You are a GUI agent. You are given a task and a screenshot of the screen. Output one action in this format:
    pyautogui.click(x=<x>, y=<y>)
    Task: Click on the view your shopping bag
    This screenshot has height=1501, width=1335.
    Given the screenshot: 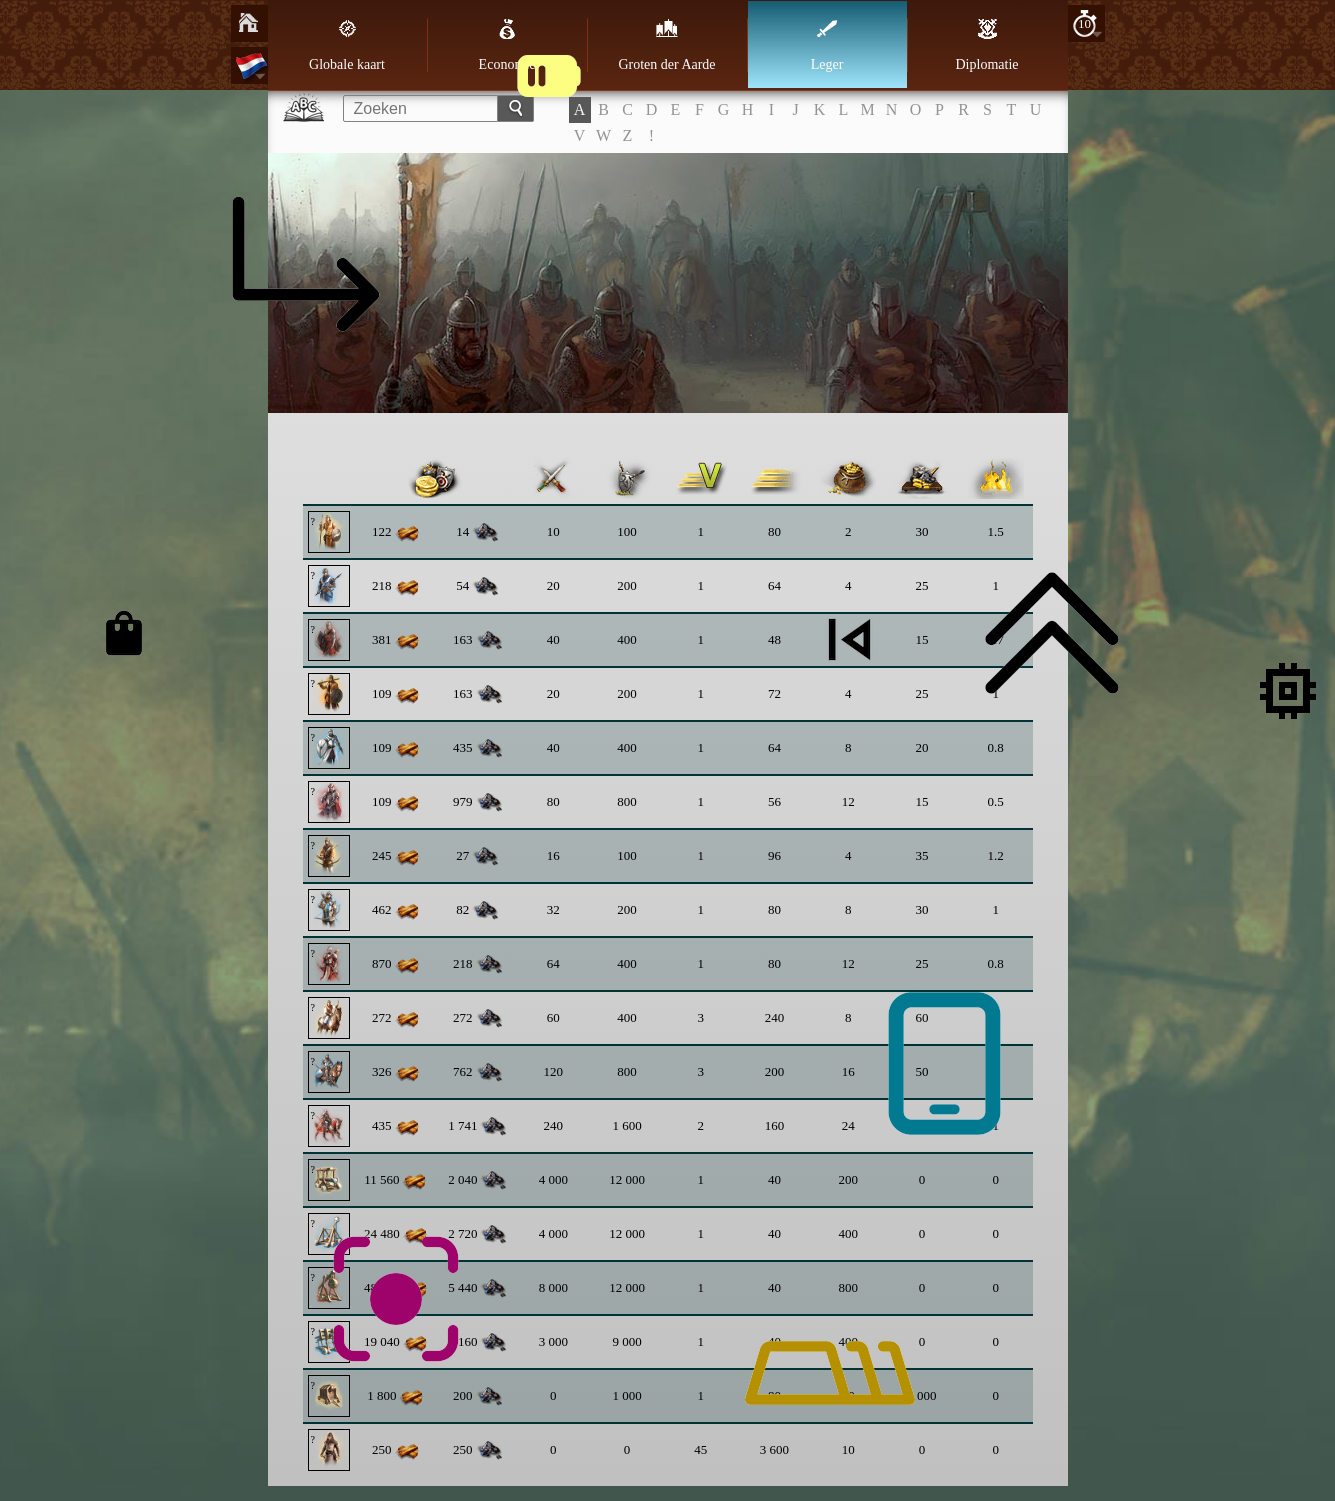 What is the action you would take?
    pyautogui.click(x=124, y=633)
    